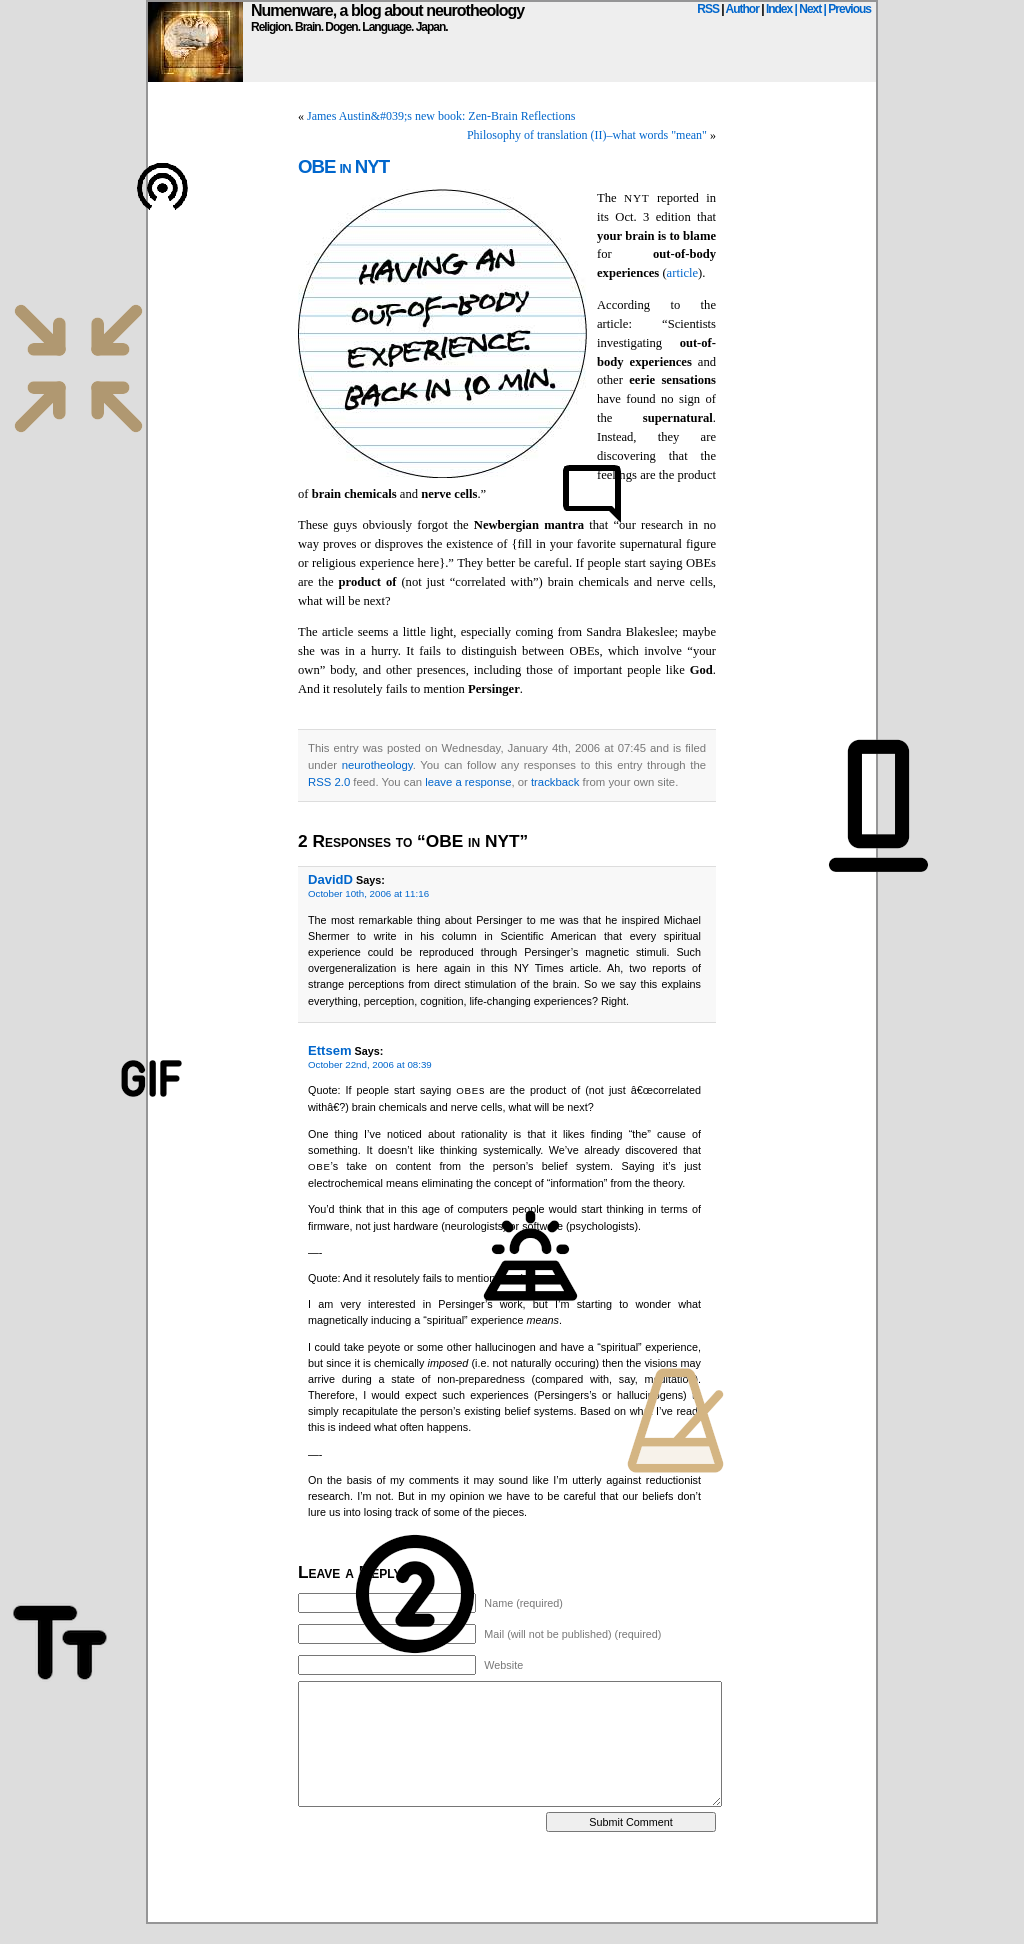 This screenshot has height=1944, width=1024. Describe the element at coordinates (675, 1420) in the screenshot. I see `adjust tempo or timing settings` at that location.